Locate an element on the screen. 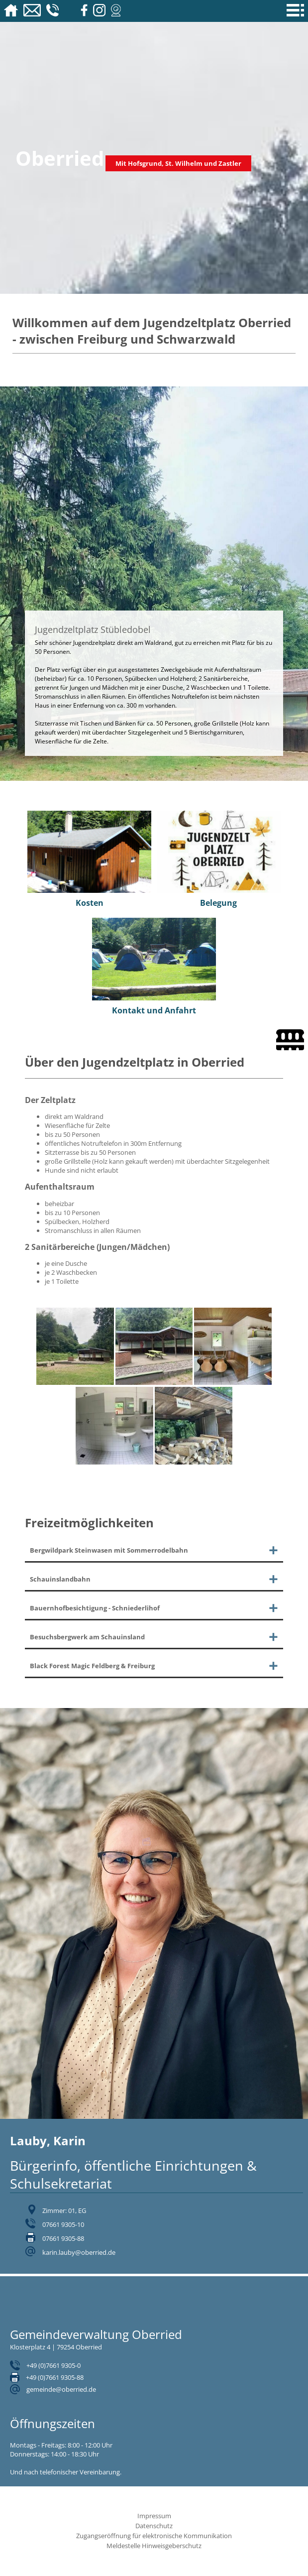 This screenshot has height=2576, width=308. view system memory or RAM usage is located at coordinates (290, 1040).